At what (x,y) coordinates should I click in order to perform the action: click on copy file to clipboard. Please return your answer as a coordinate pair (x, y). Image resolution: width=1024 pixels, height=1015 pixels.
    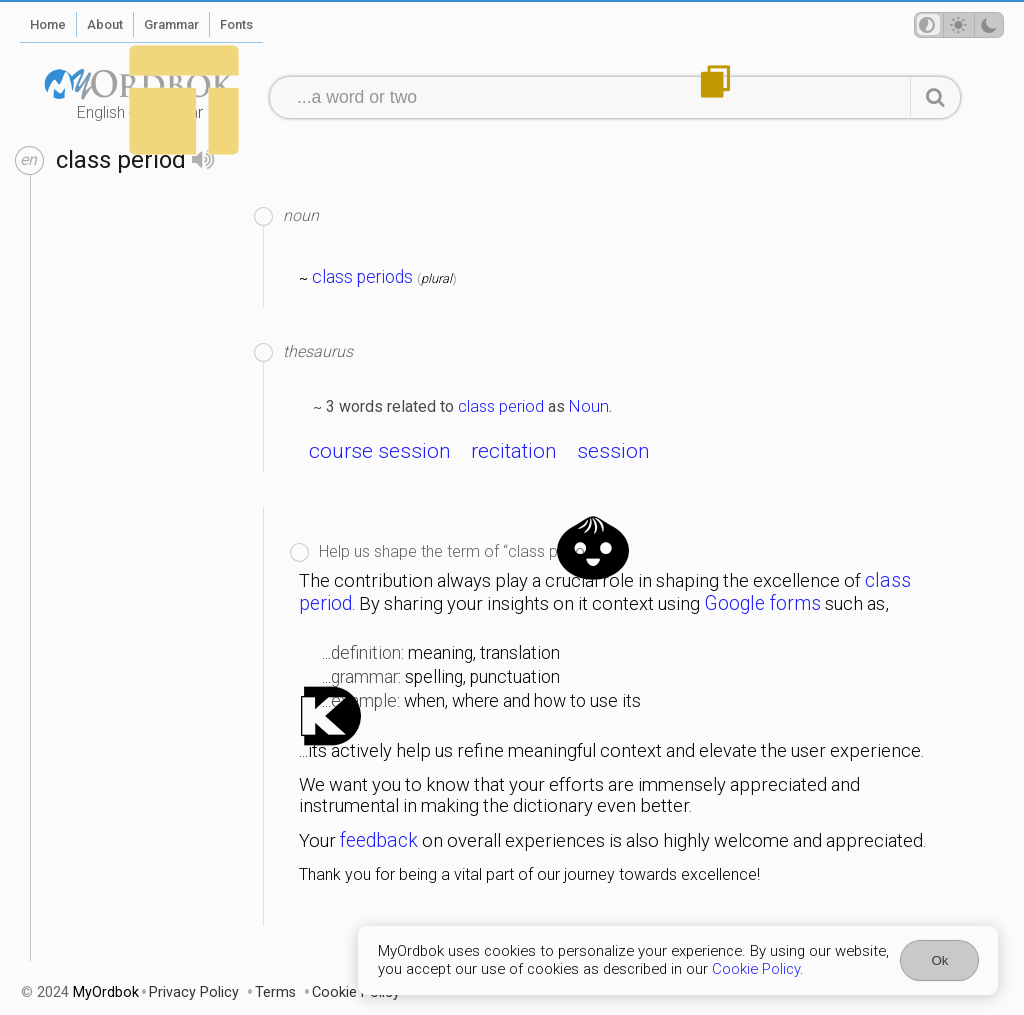
    Looking at the image, I should click on (715, 81).